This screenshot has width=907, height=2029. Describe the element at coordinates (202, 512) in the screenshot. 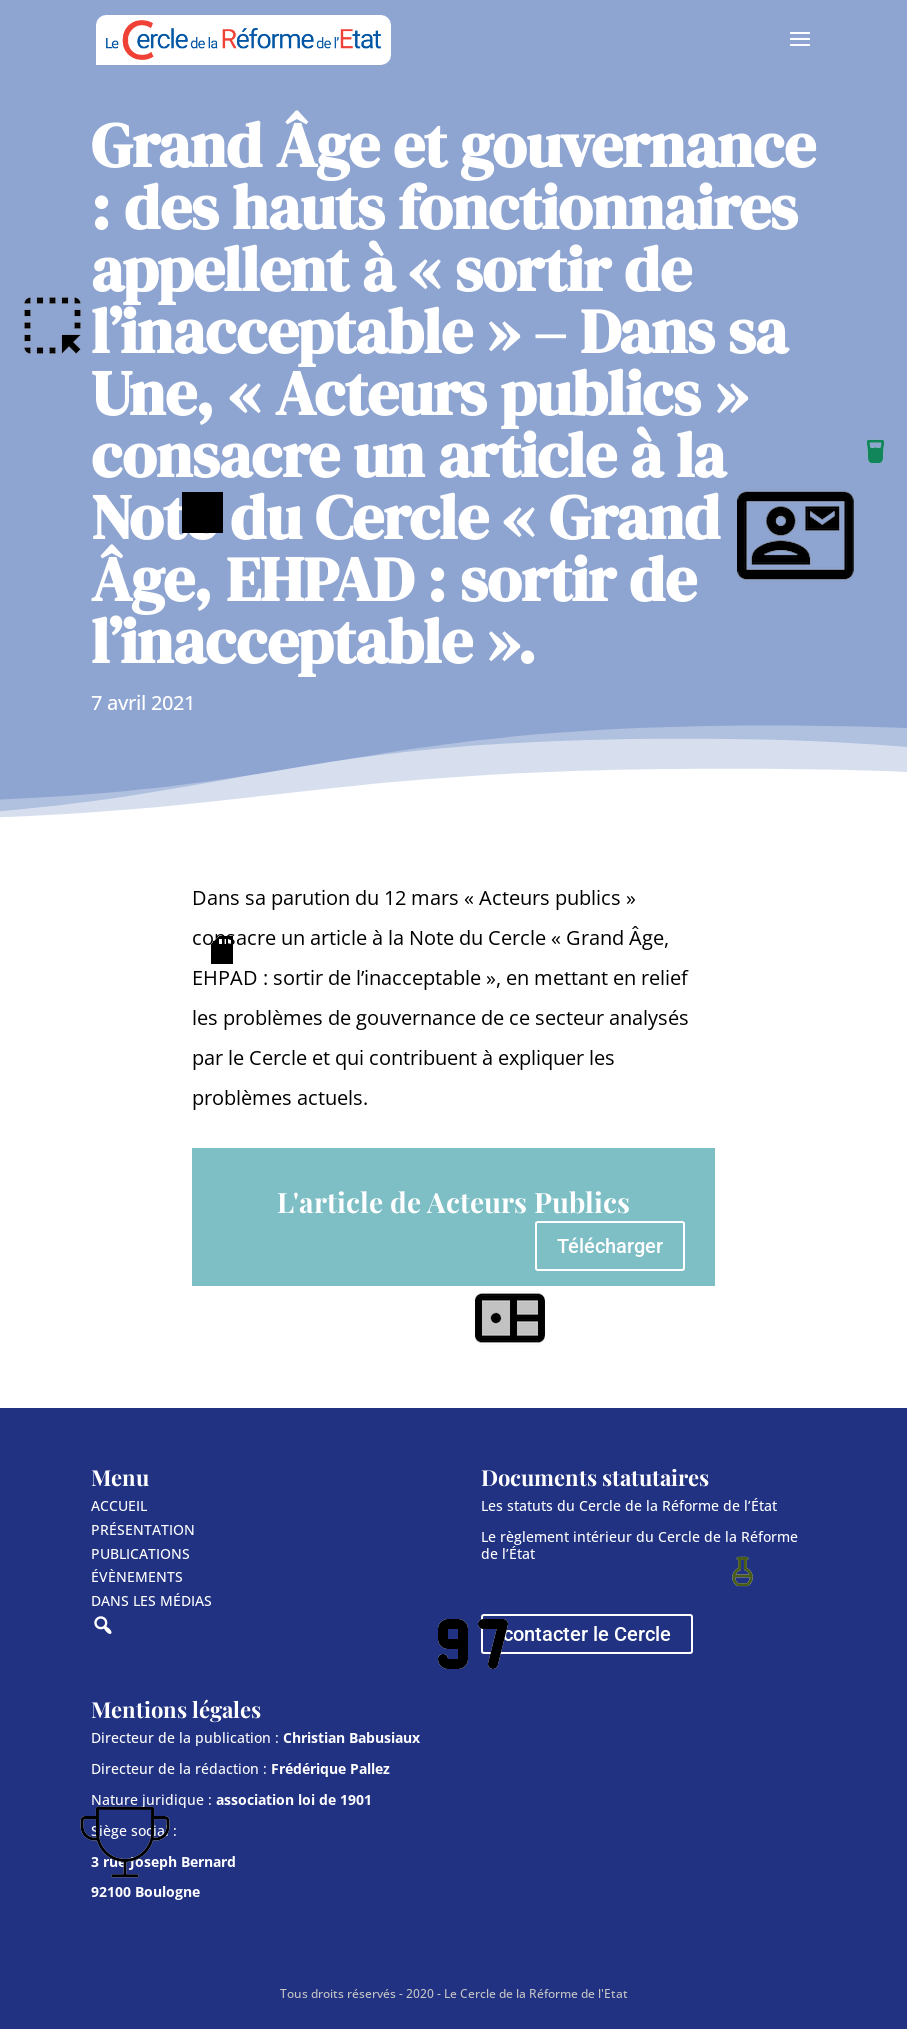

I see `stop media playback` at that location.